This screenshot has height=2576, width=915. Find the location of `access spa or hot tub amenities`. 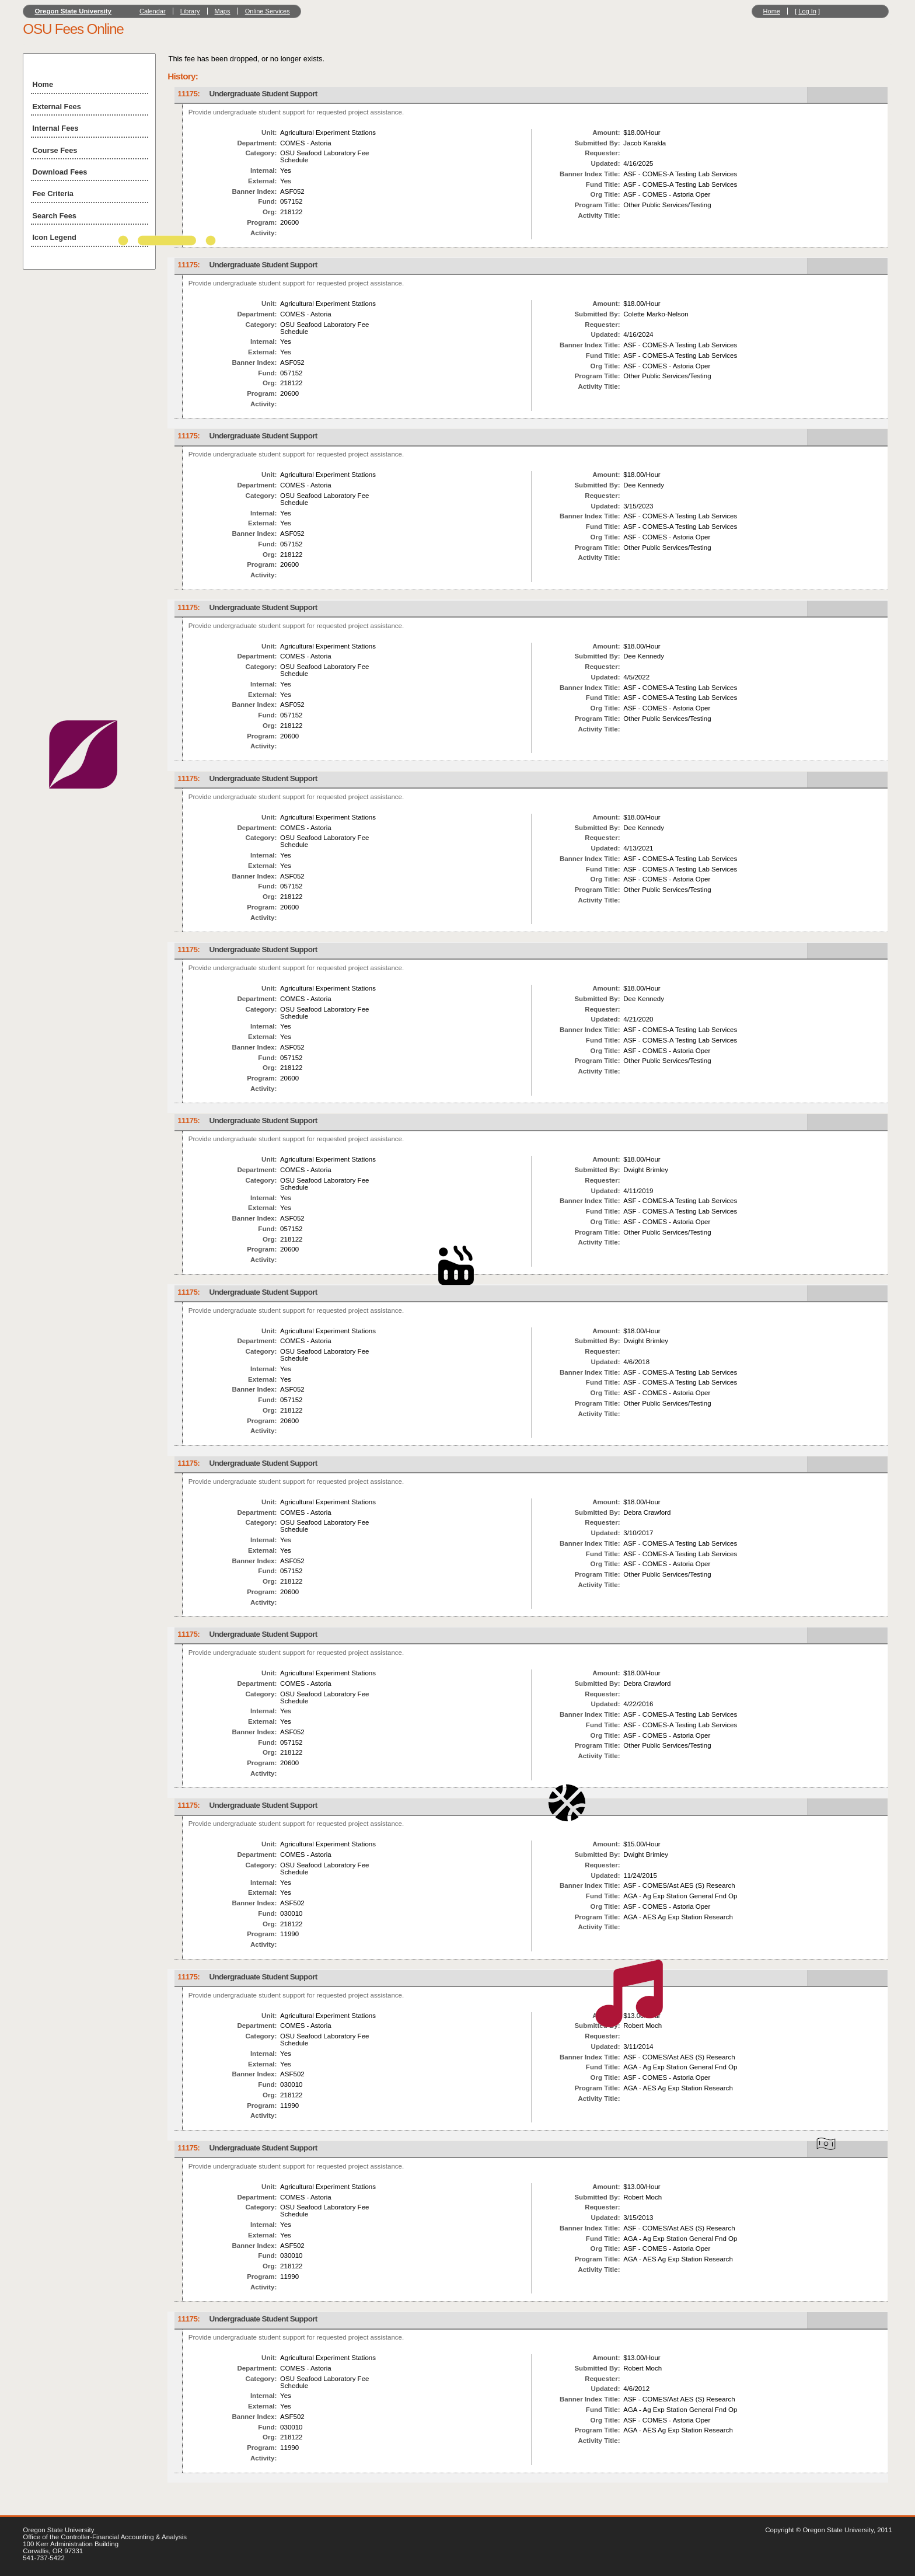

access spa or hot tub amenities is located at coordinates (456, 1264).